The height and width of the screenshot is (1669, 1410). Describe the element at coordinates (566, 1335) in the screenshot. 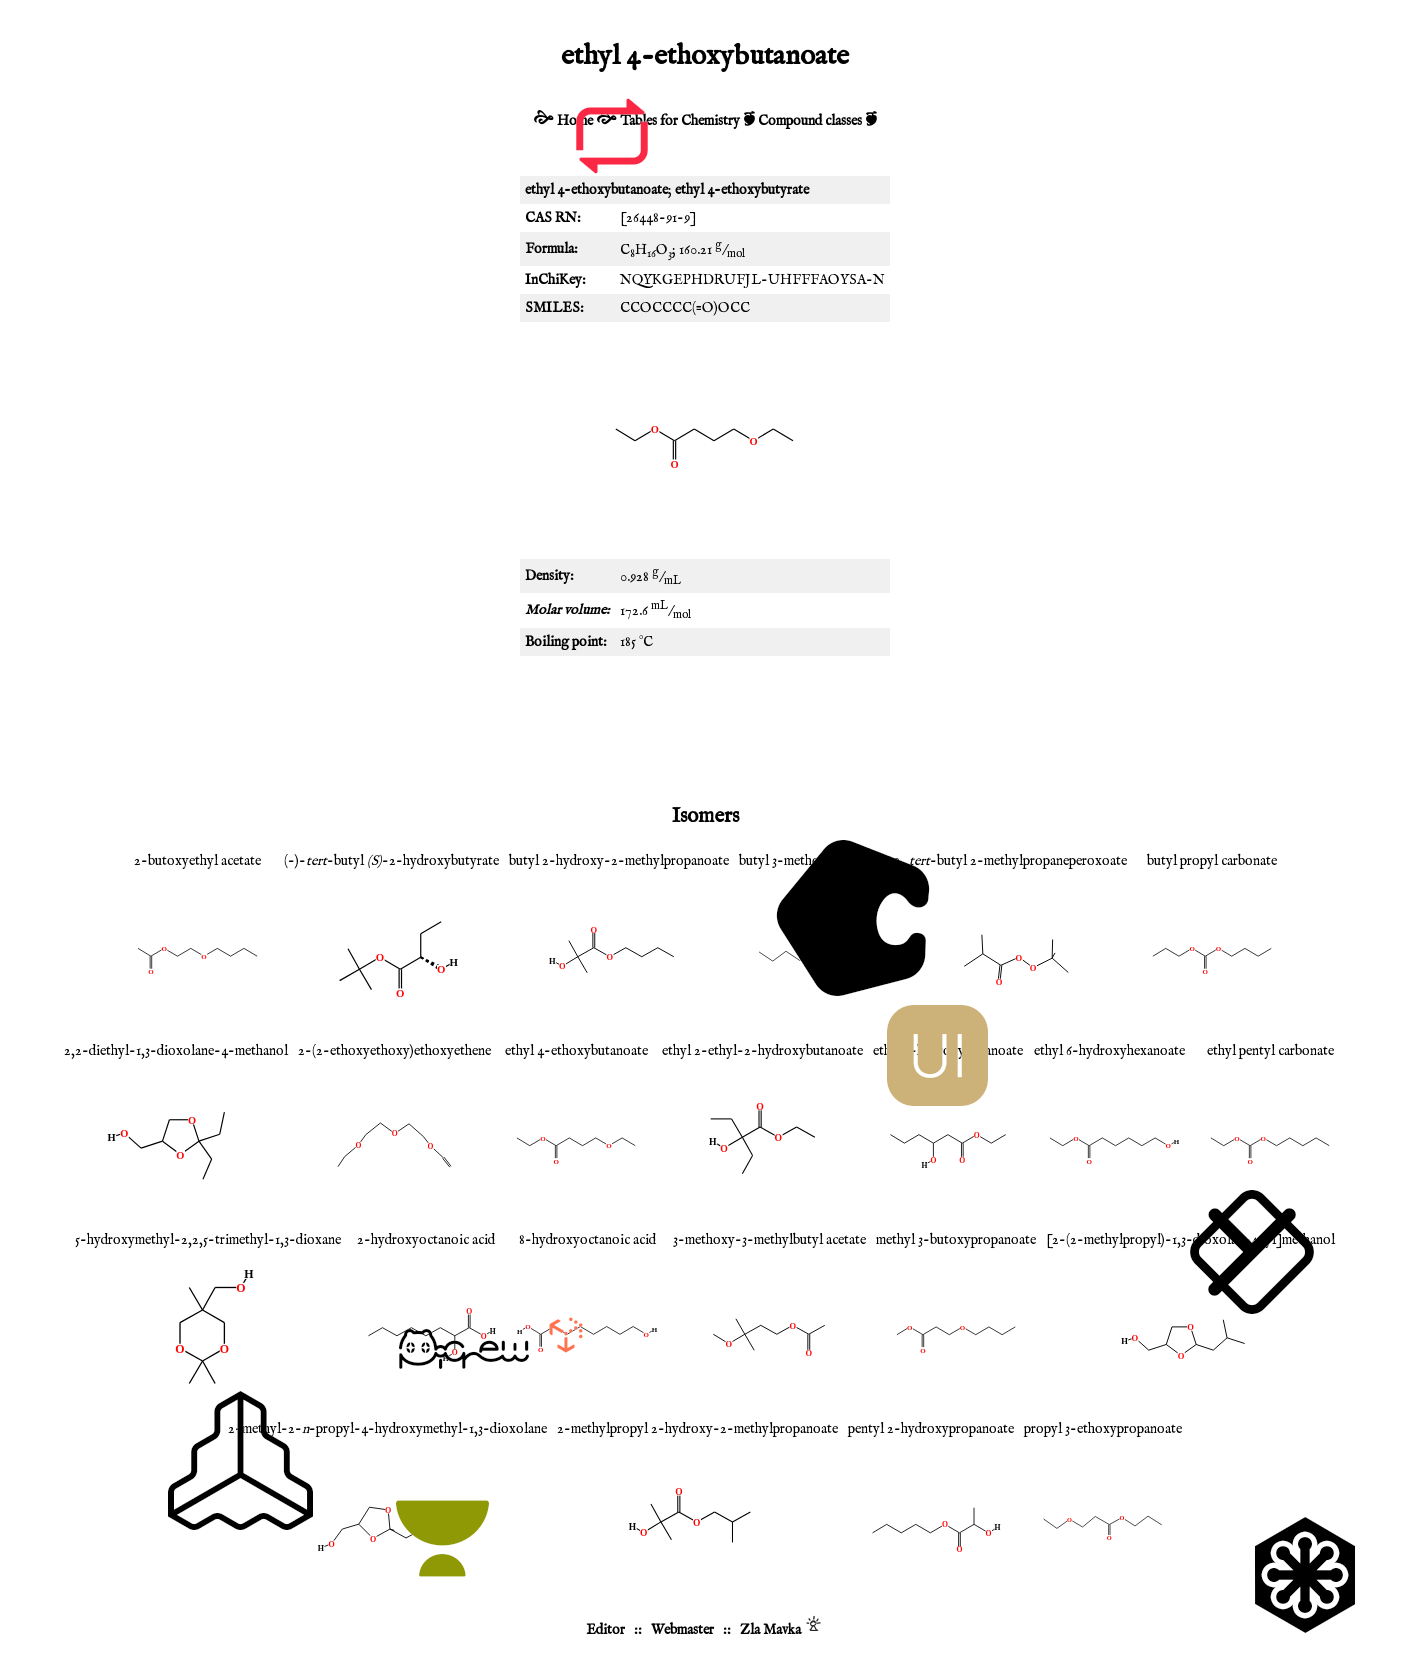

I see `uncharted software company logo` at that location.